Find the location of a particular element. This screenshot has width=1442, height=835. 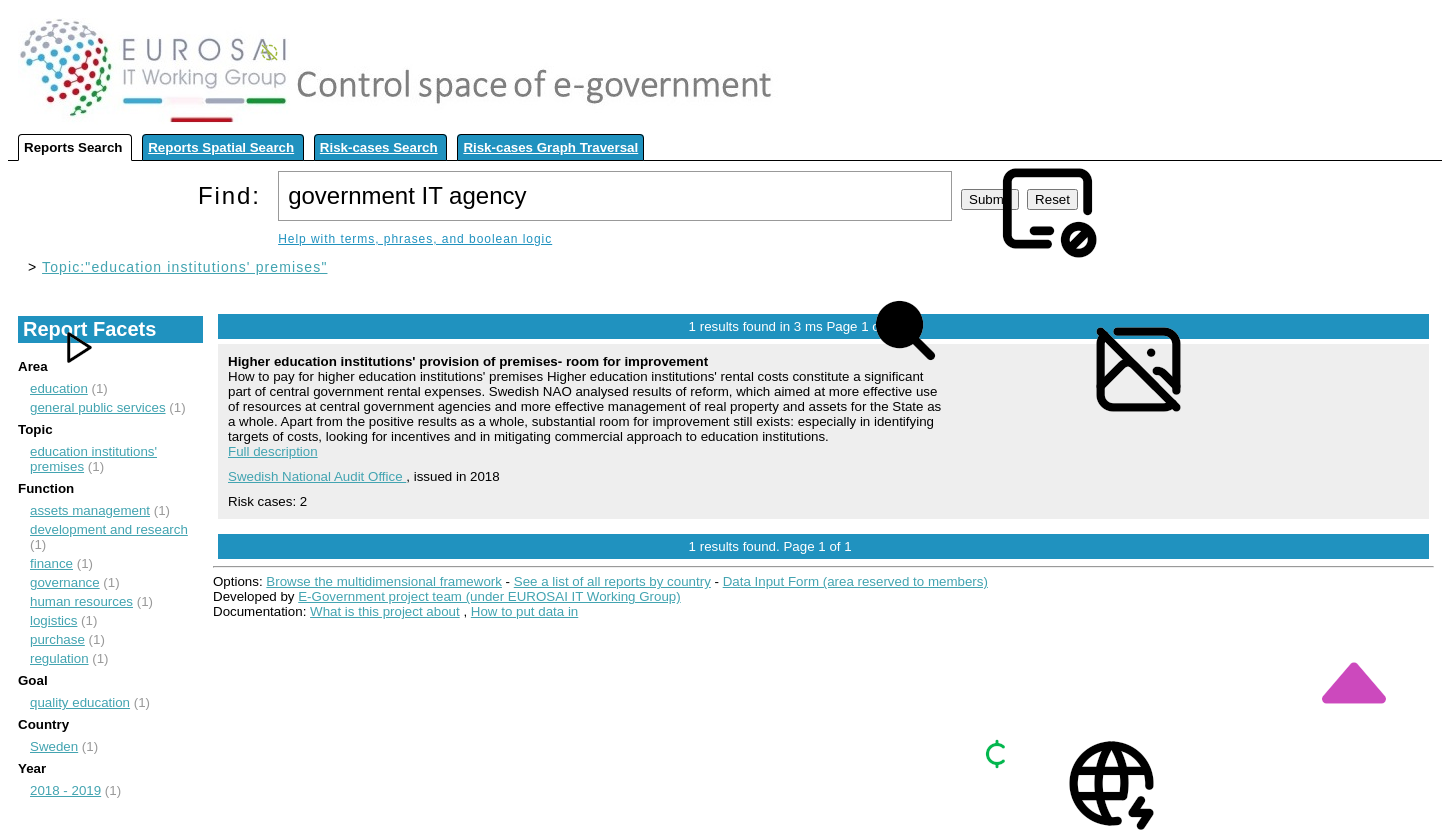

disconnect or remove iPad from horizontal display is located at coordinates (1047, 208).